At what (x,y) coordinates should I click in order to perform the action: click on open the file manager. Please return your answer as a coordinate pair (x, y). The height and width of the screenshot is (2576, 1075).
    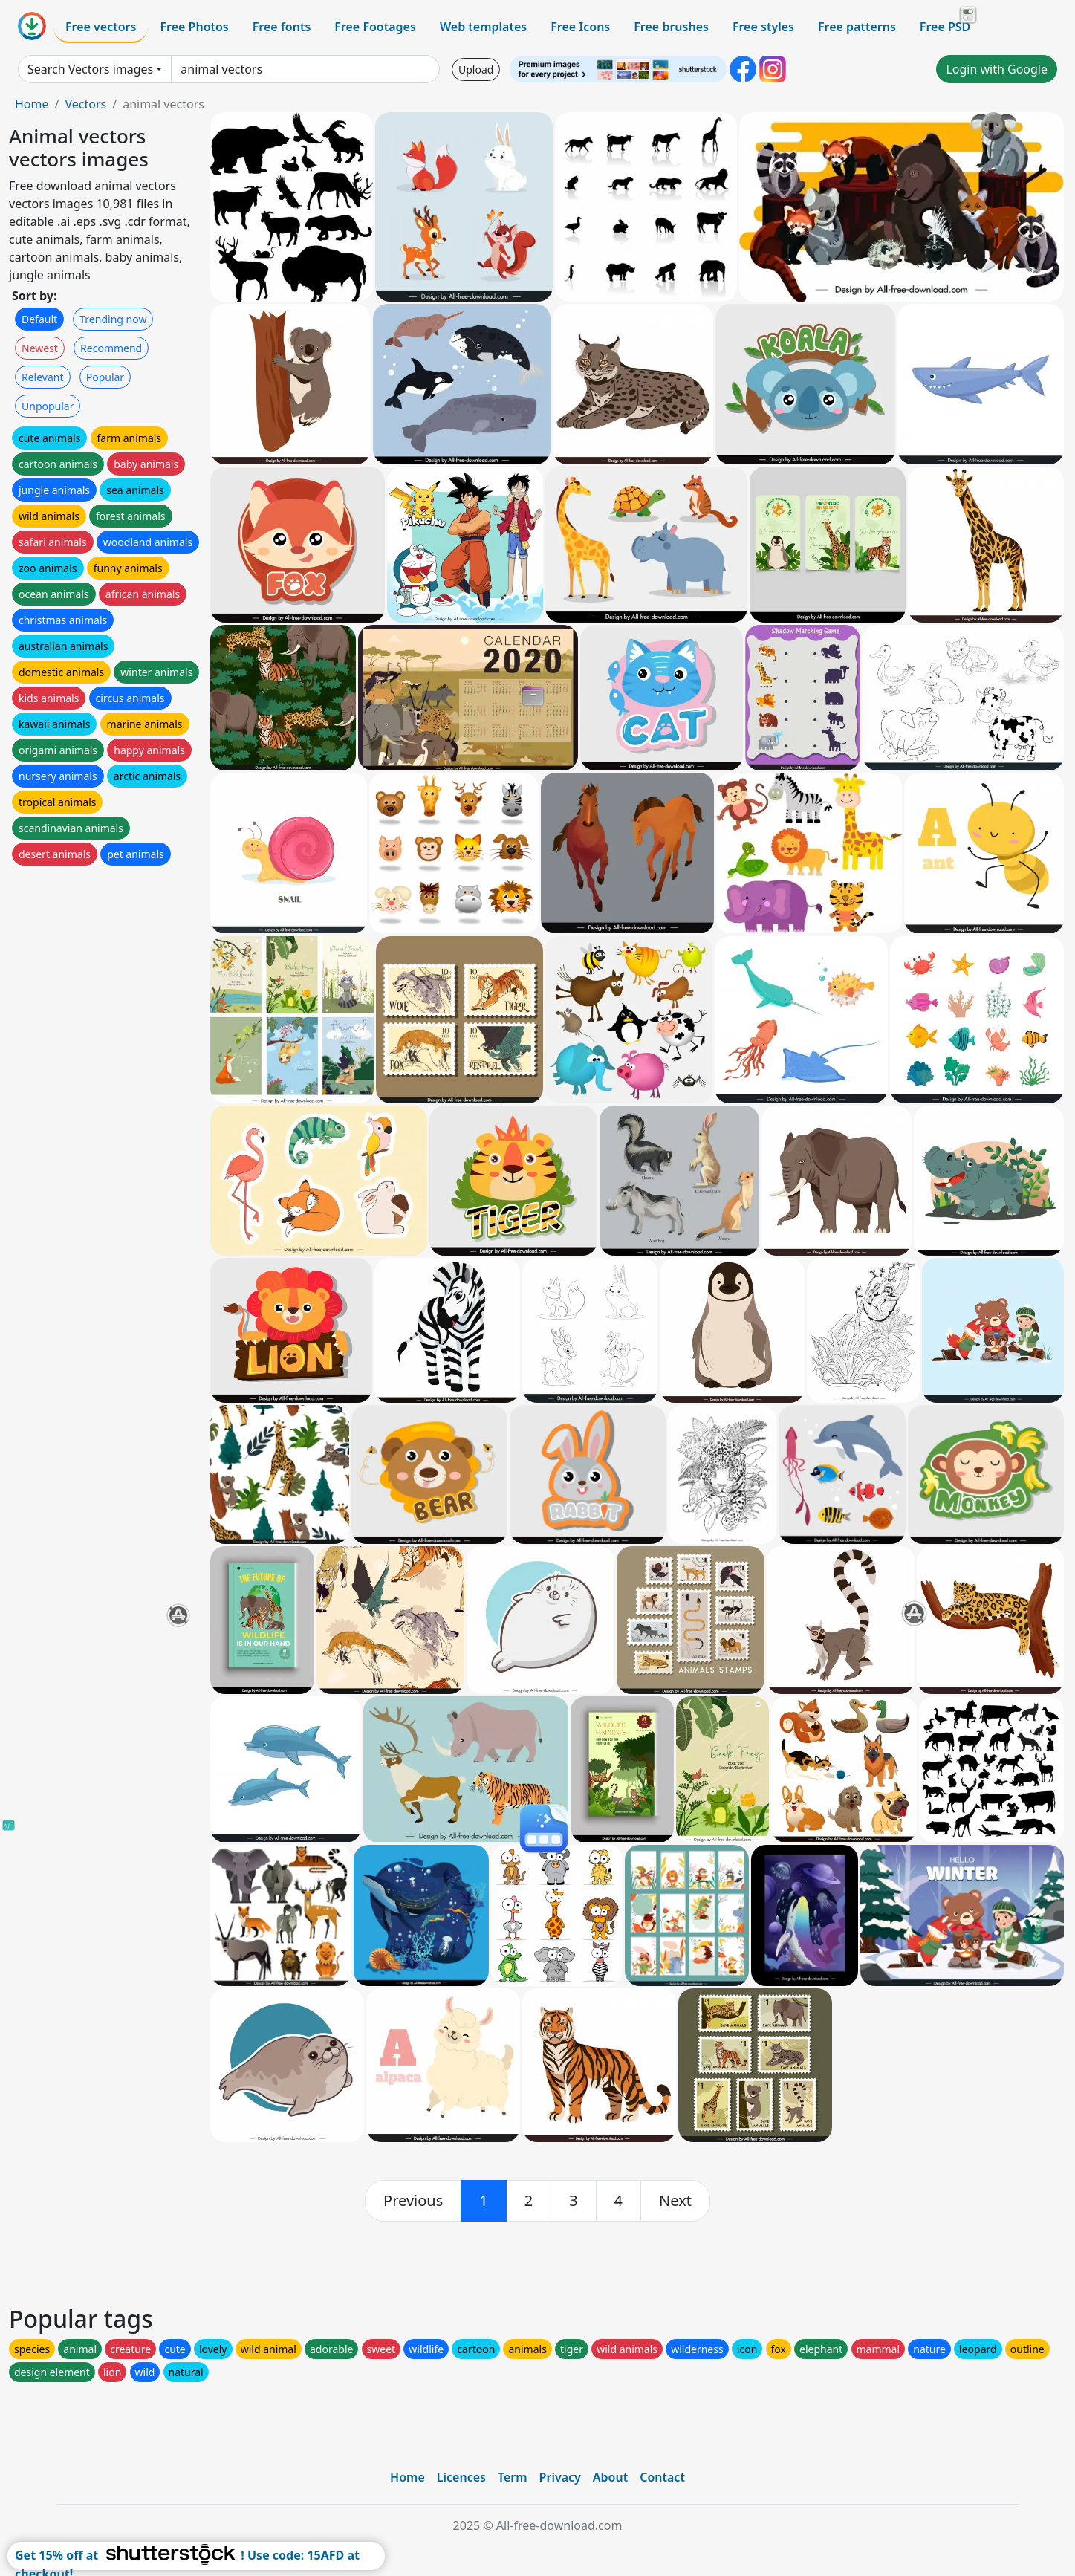
    Looking at the image, I should click on (533, 695).